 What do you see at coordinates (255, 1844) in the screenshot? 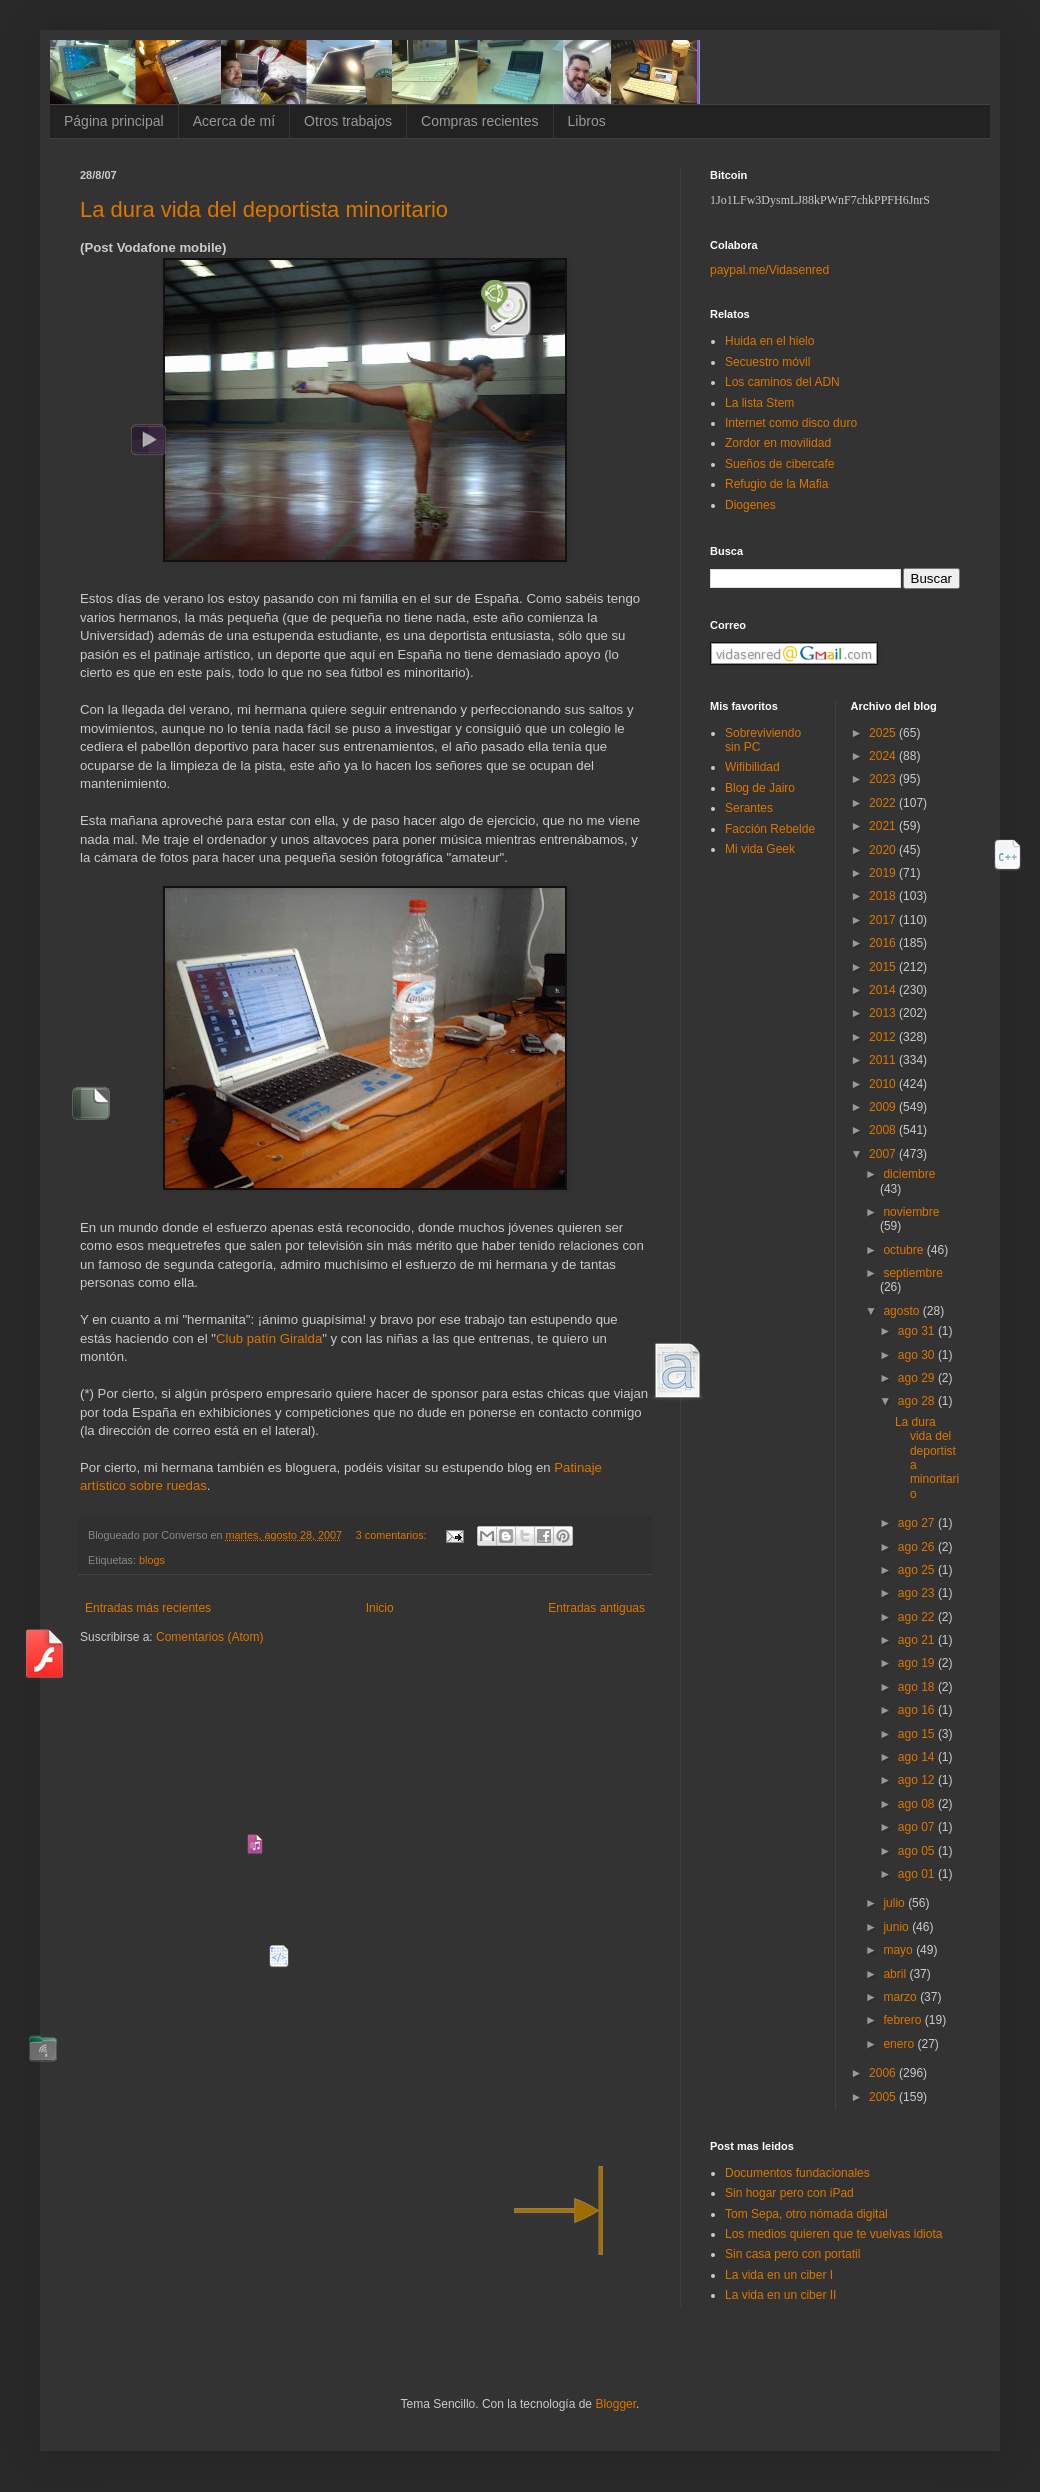
I see `audio playlist file type indicator` at bounding box center [255, 1844].